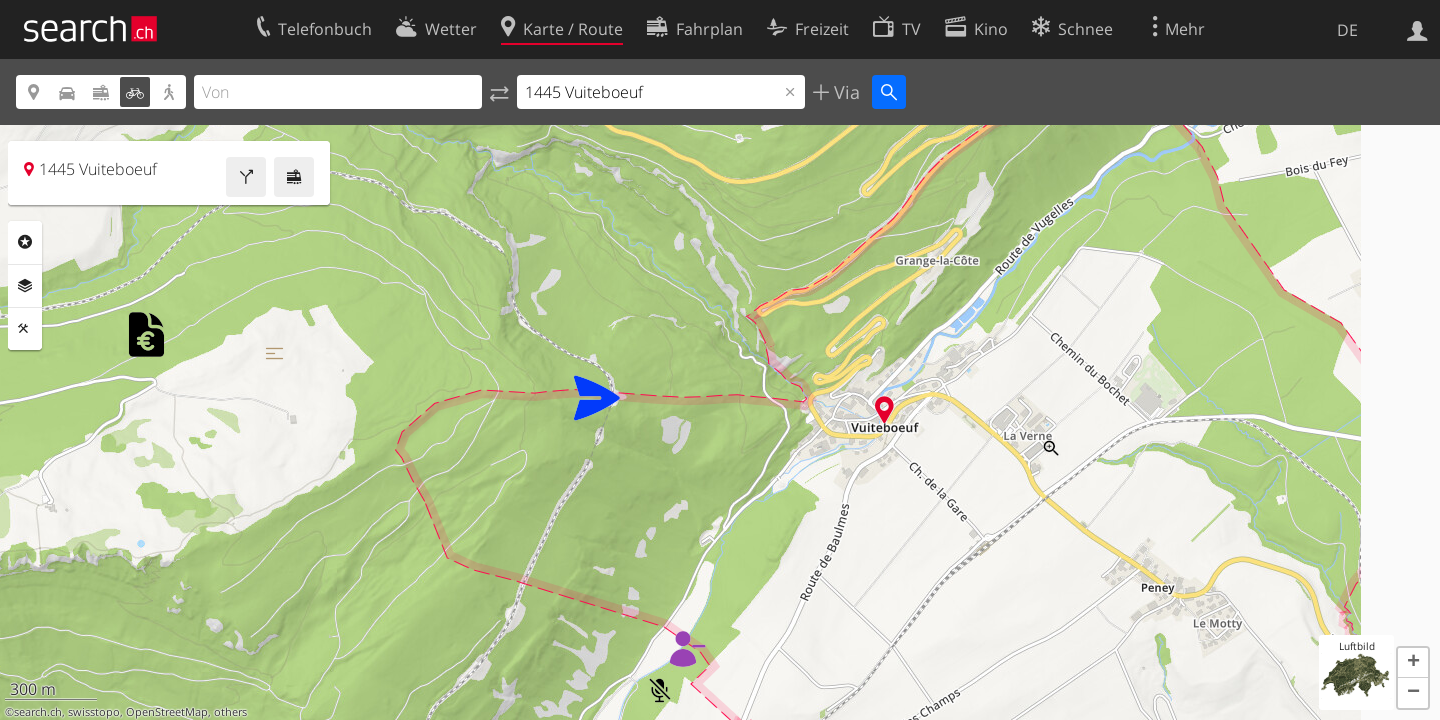  I want to click on mute your microphone, so click(659, 690).